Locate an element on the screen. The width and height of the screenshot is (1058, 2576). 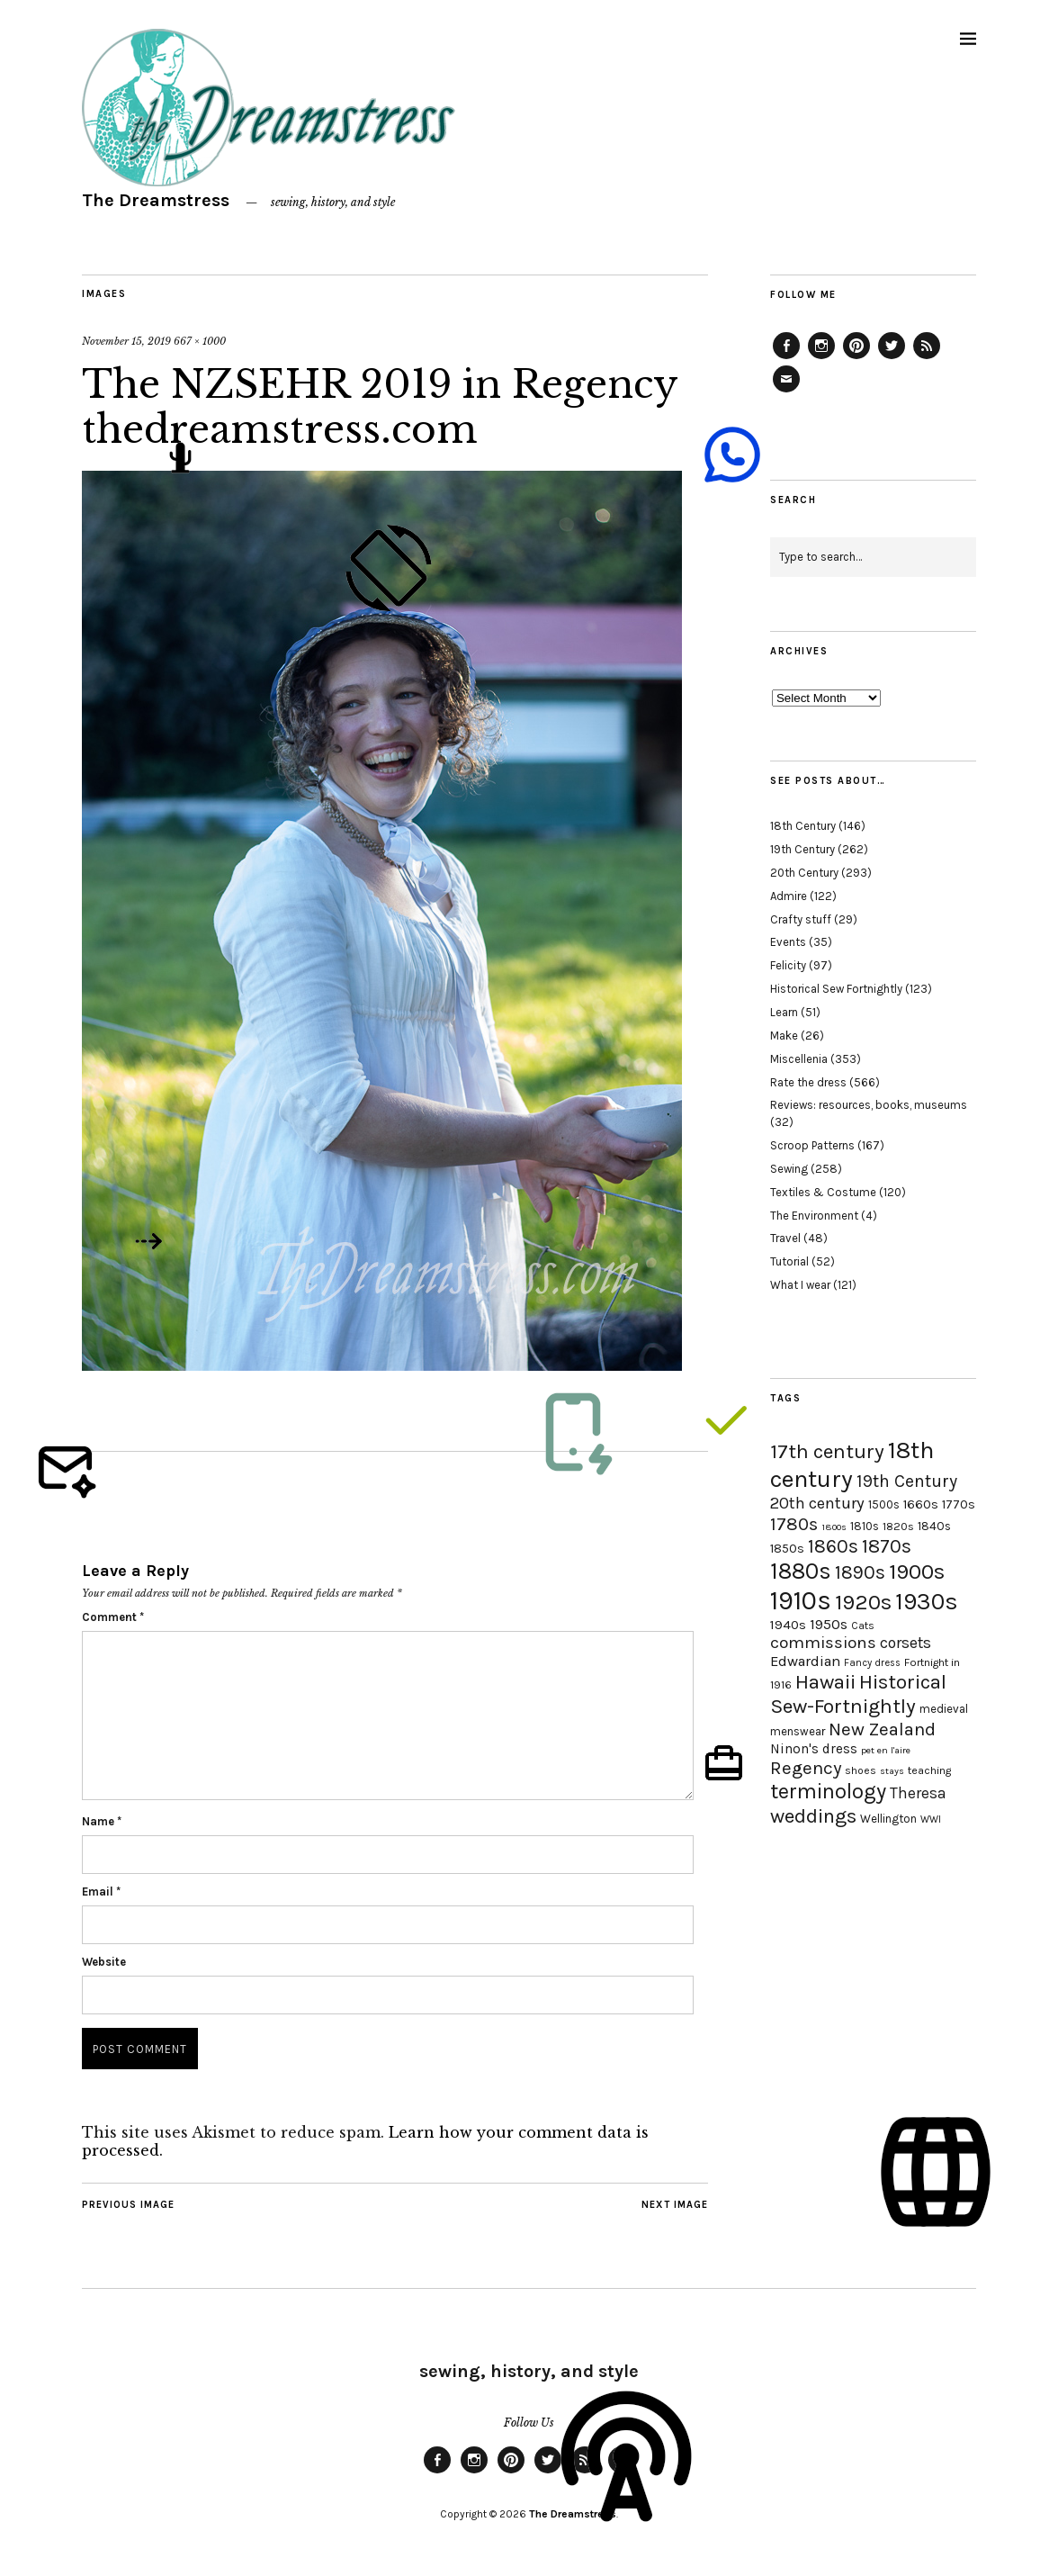
rotate screen orientation is located at coordinates (389, 568).